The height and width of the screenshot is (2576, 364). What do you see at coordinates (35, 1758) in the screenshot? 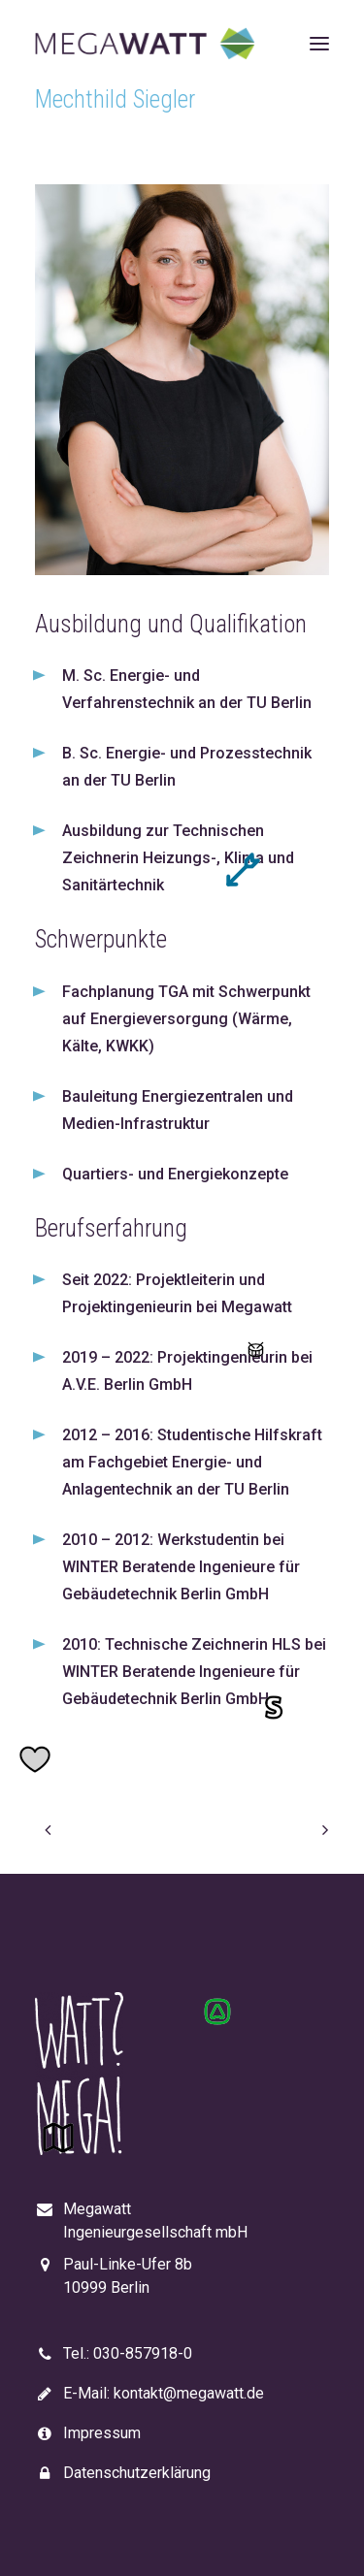
I see `add to favorites` at bounding box center [35, 1758].